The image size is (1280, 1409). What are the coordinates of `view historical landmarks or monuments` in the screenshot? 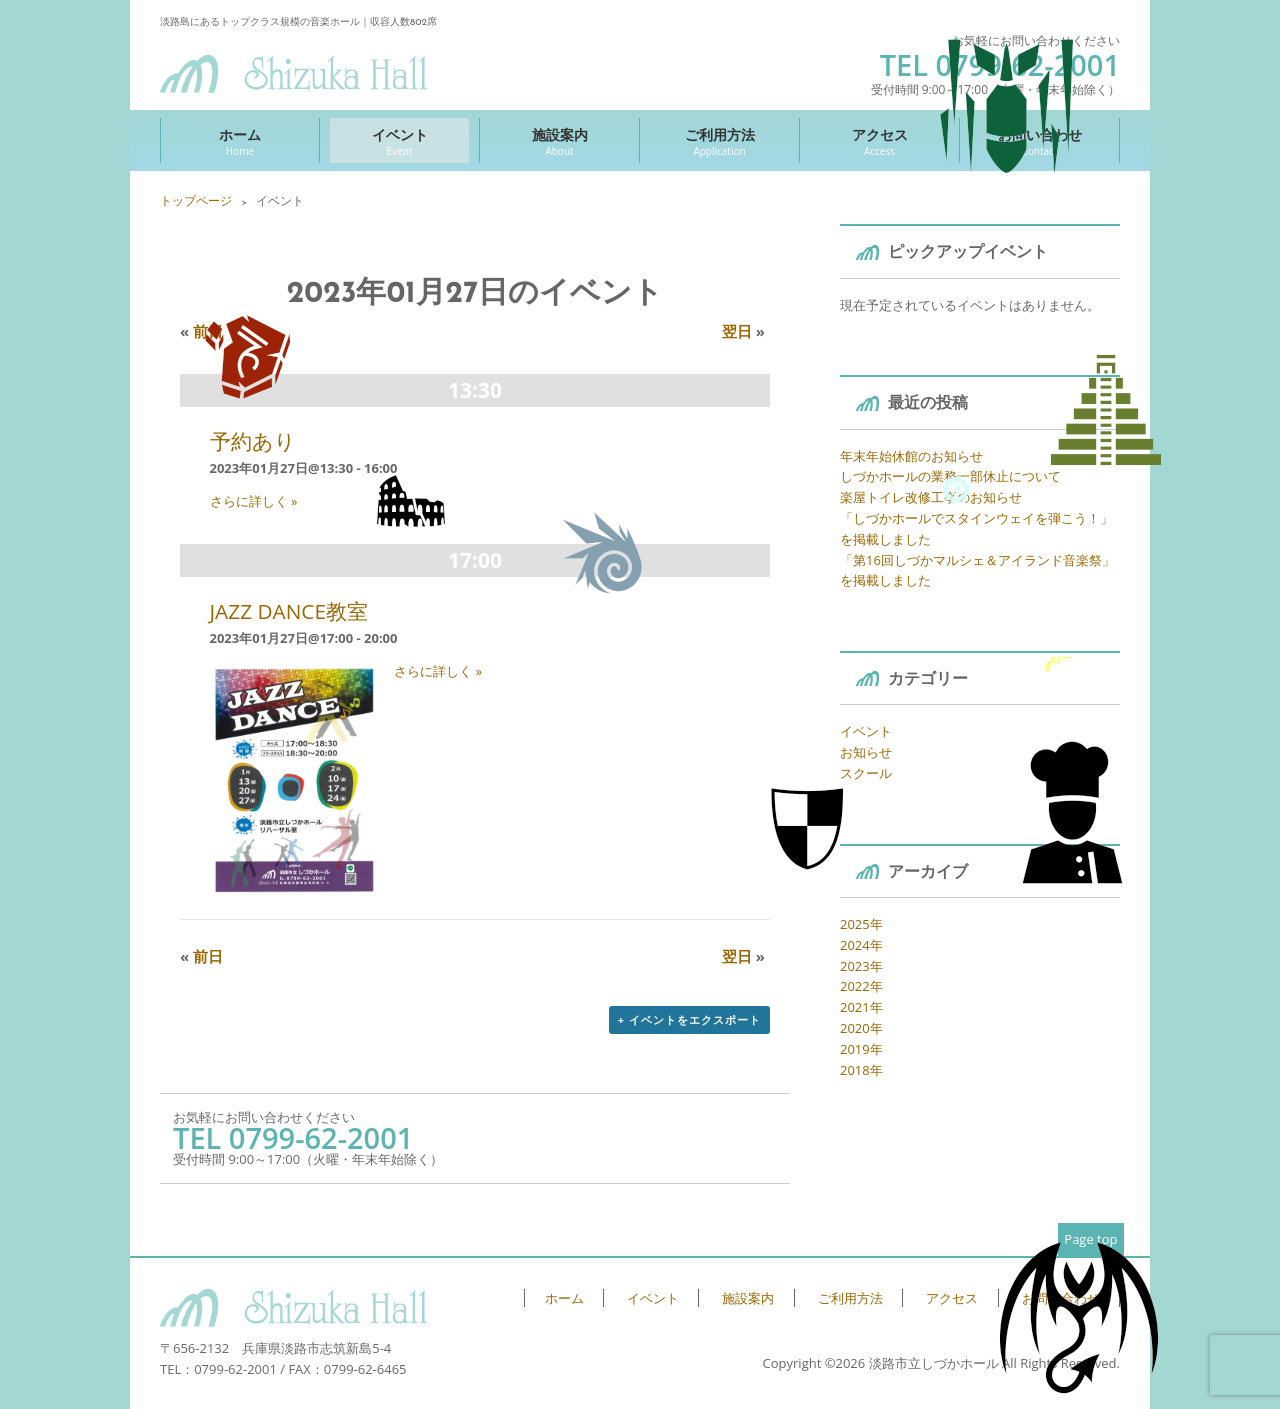 It's located at (411, 501).